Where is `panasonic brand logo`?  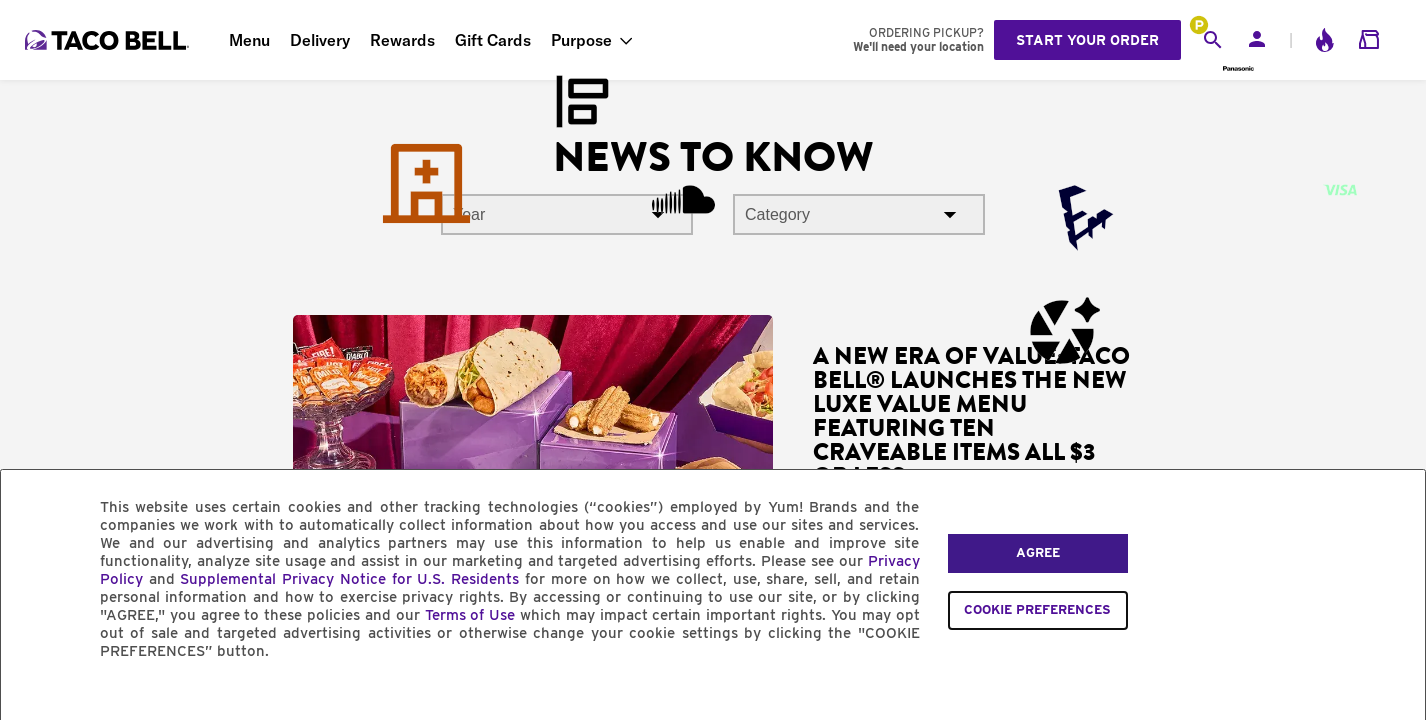 panasonic brand logo is located at coordinates (1238, 68).